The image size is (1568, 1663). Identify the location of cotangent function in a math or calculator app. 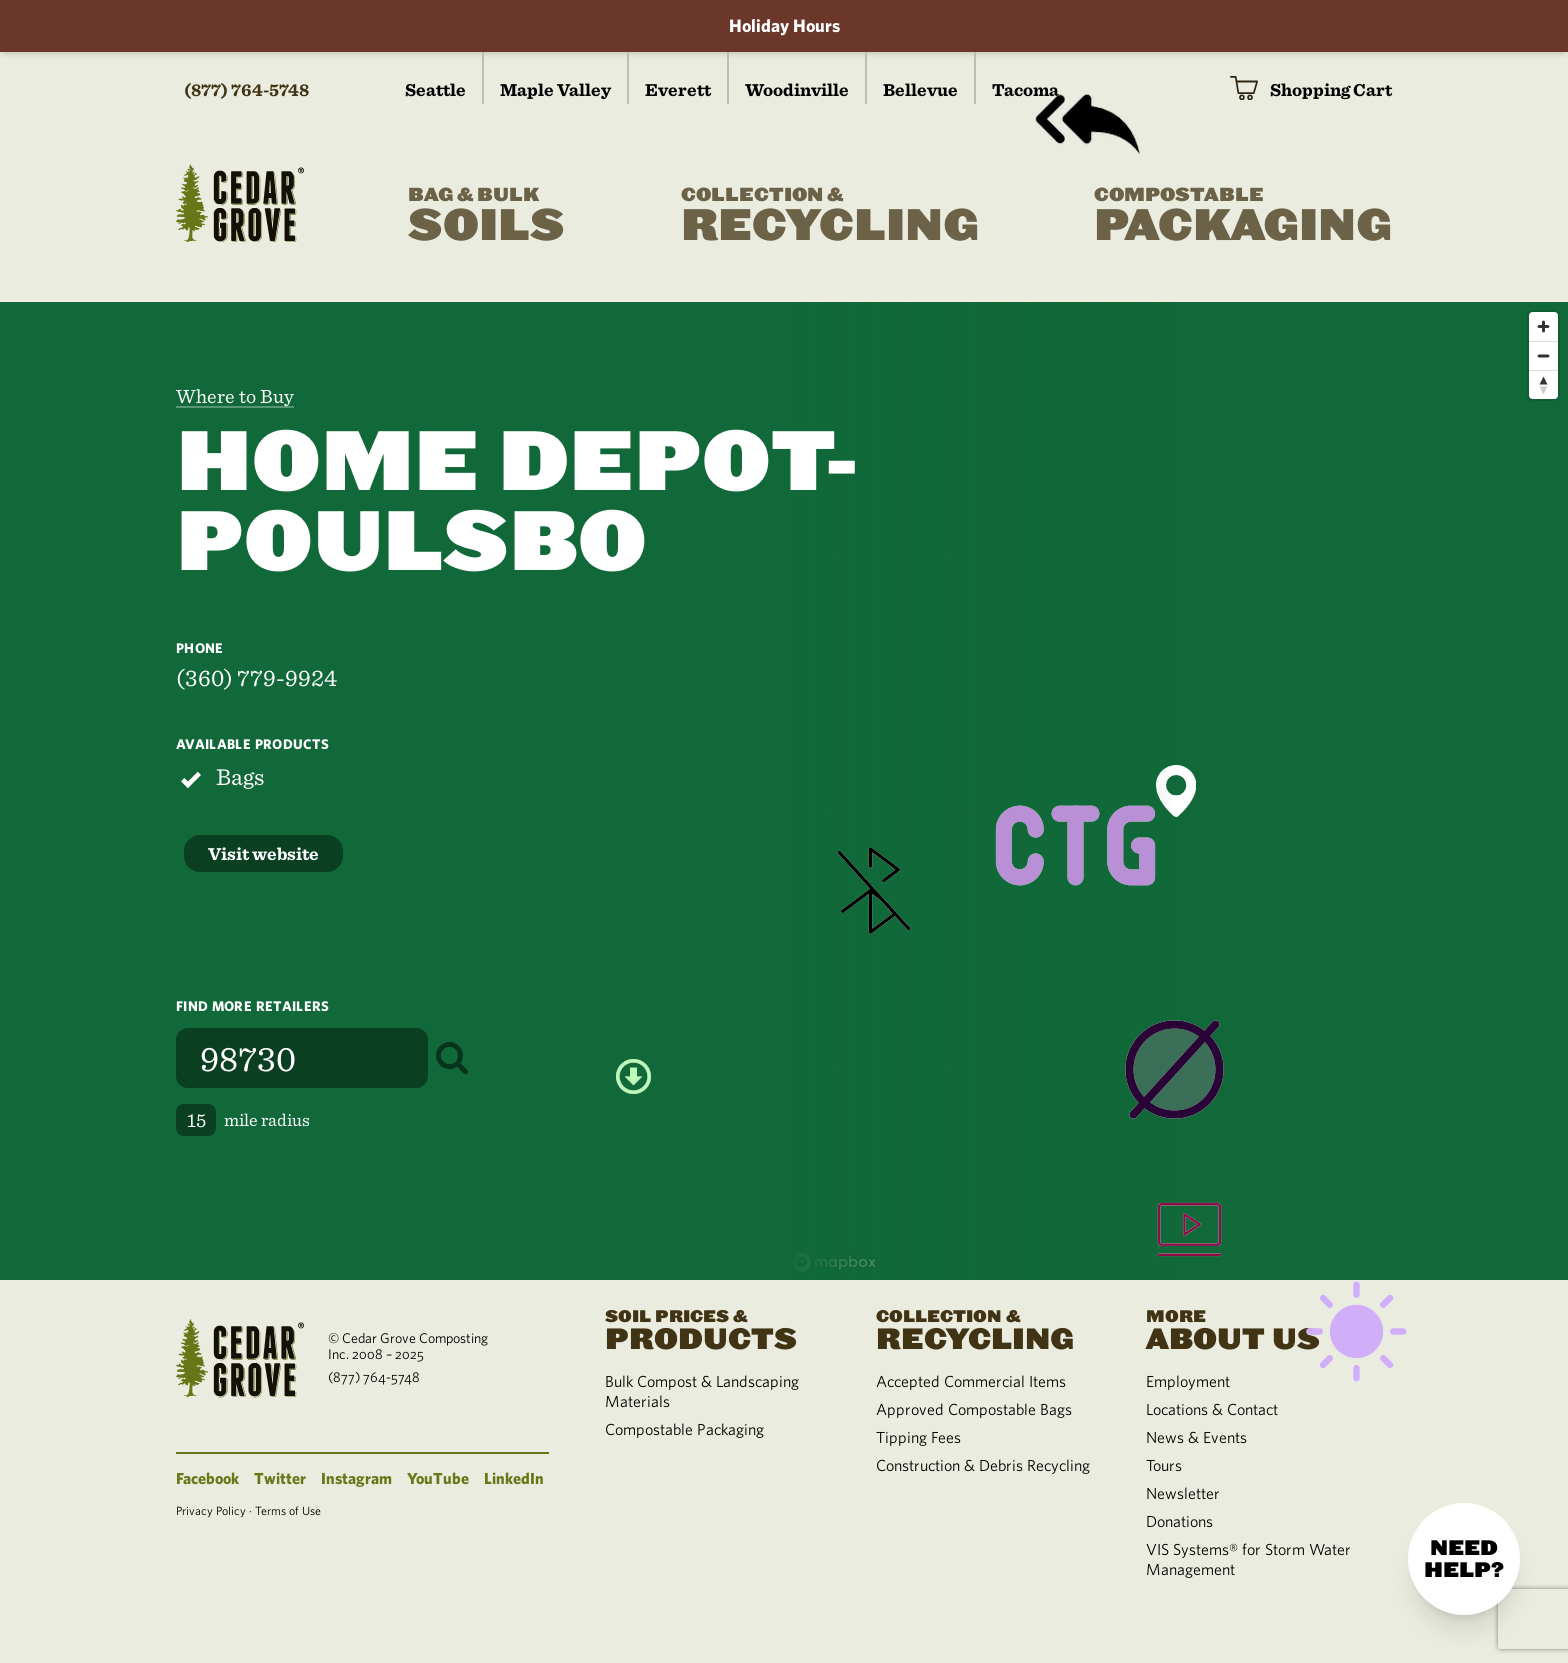
(1075, 845).